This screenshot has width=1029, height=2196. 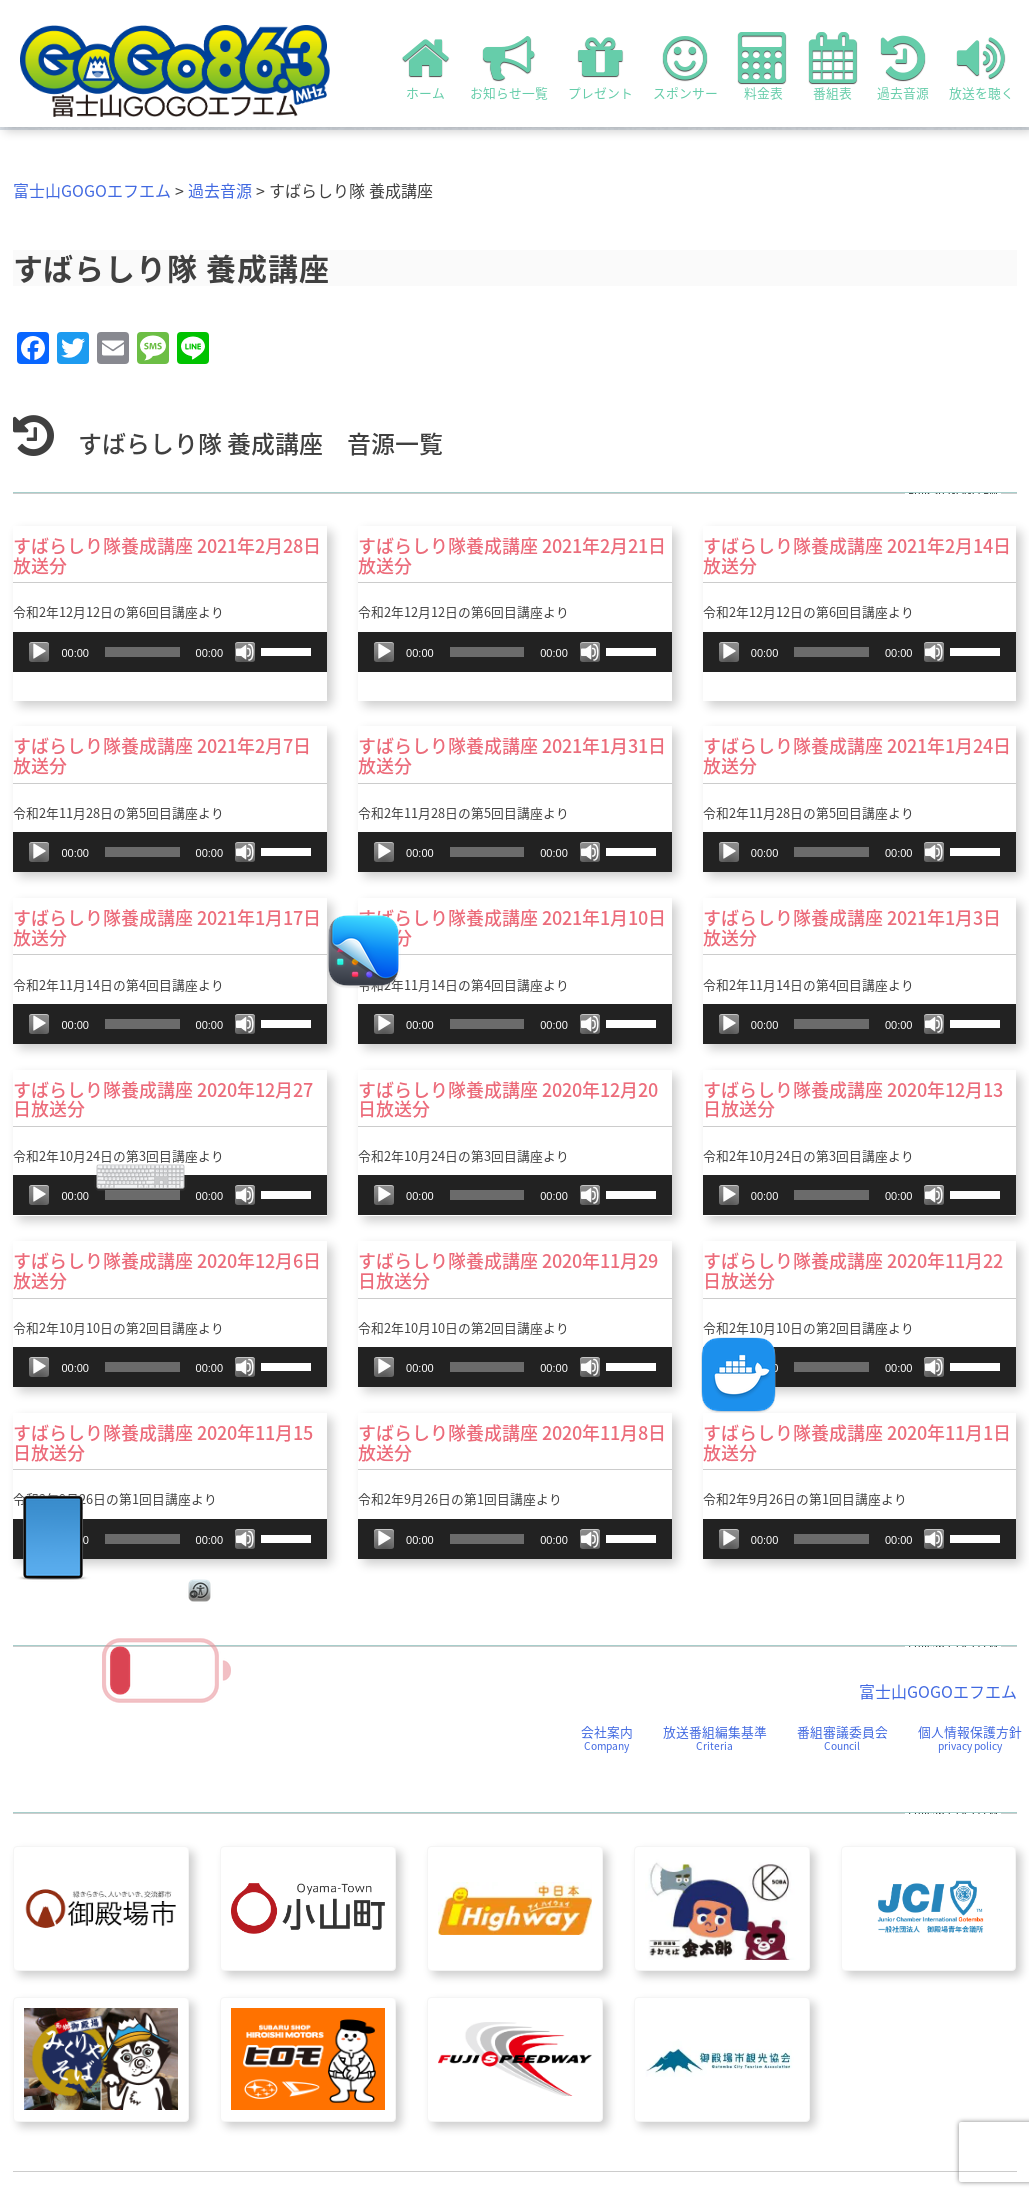 What do you see at coordinates (166, 1670) in the screenshot?
I see `indicates critically low battery at 10%` at bounding box center [166, 1670].